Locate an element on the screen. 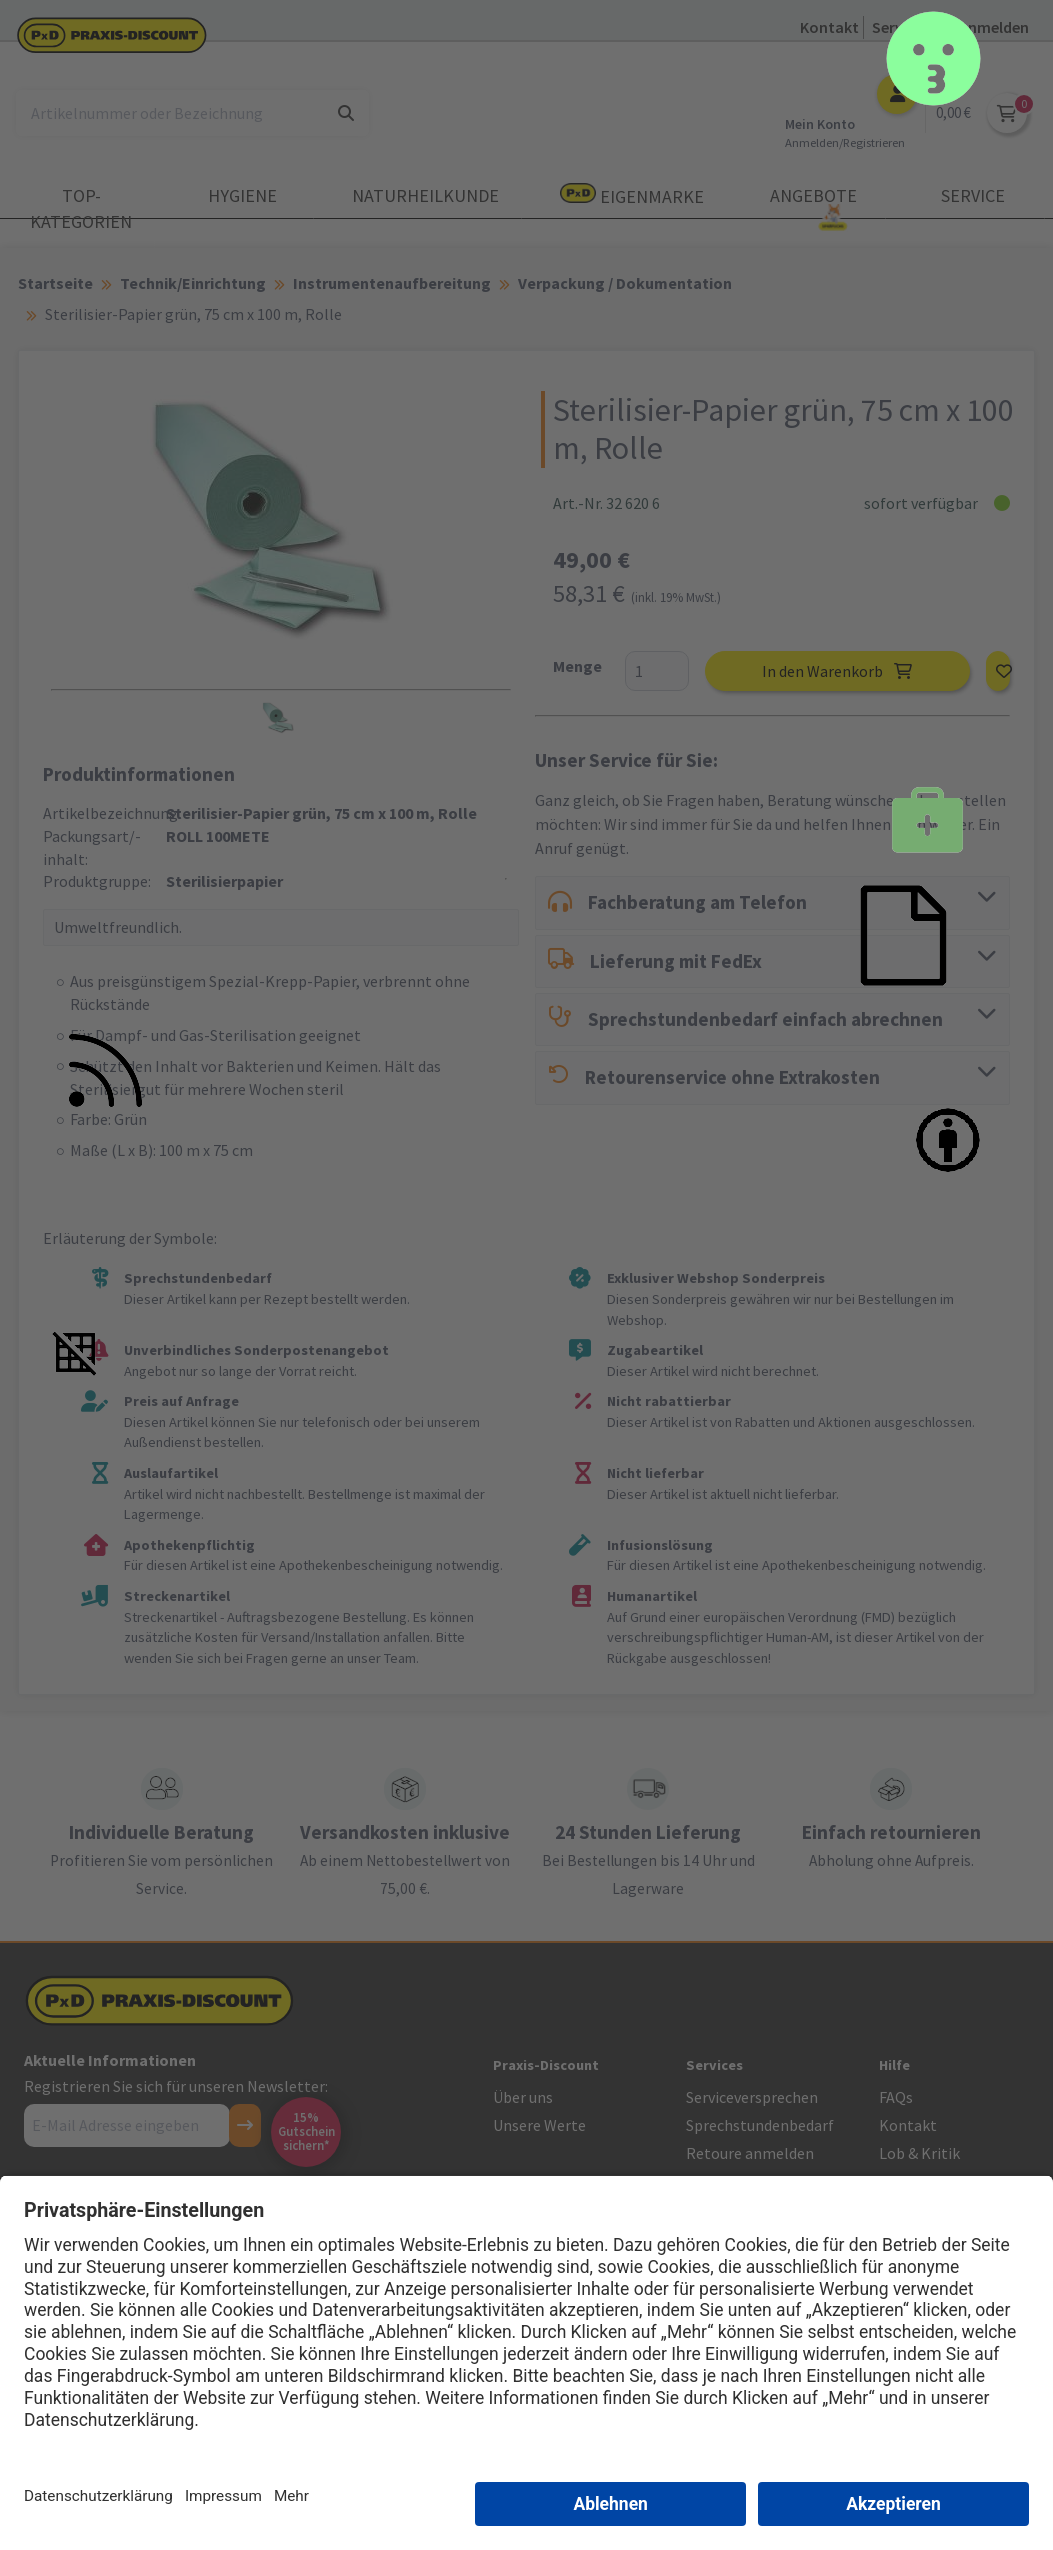 This screenshot has width=1053, height=2550. access medical or health resources is located at coordinates (927, 822).